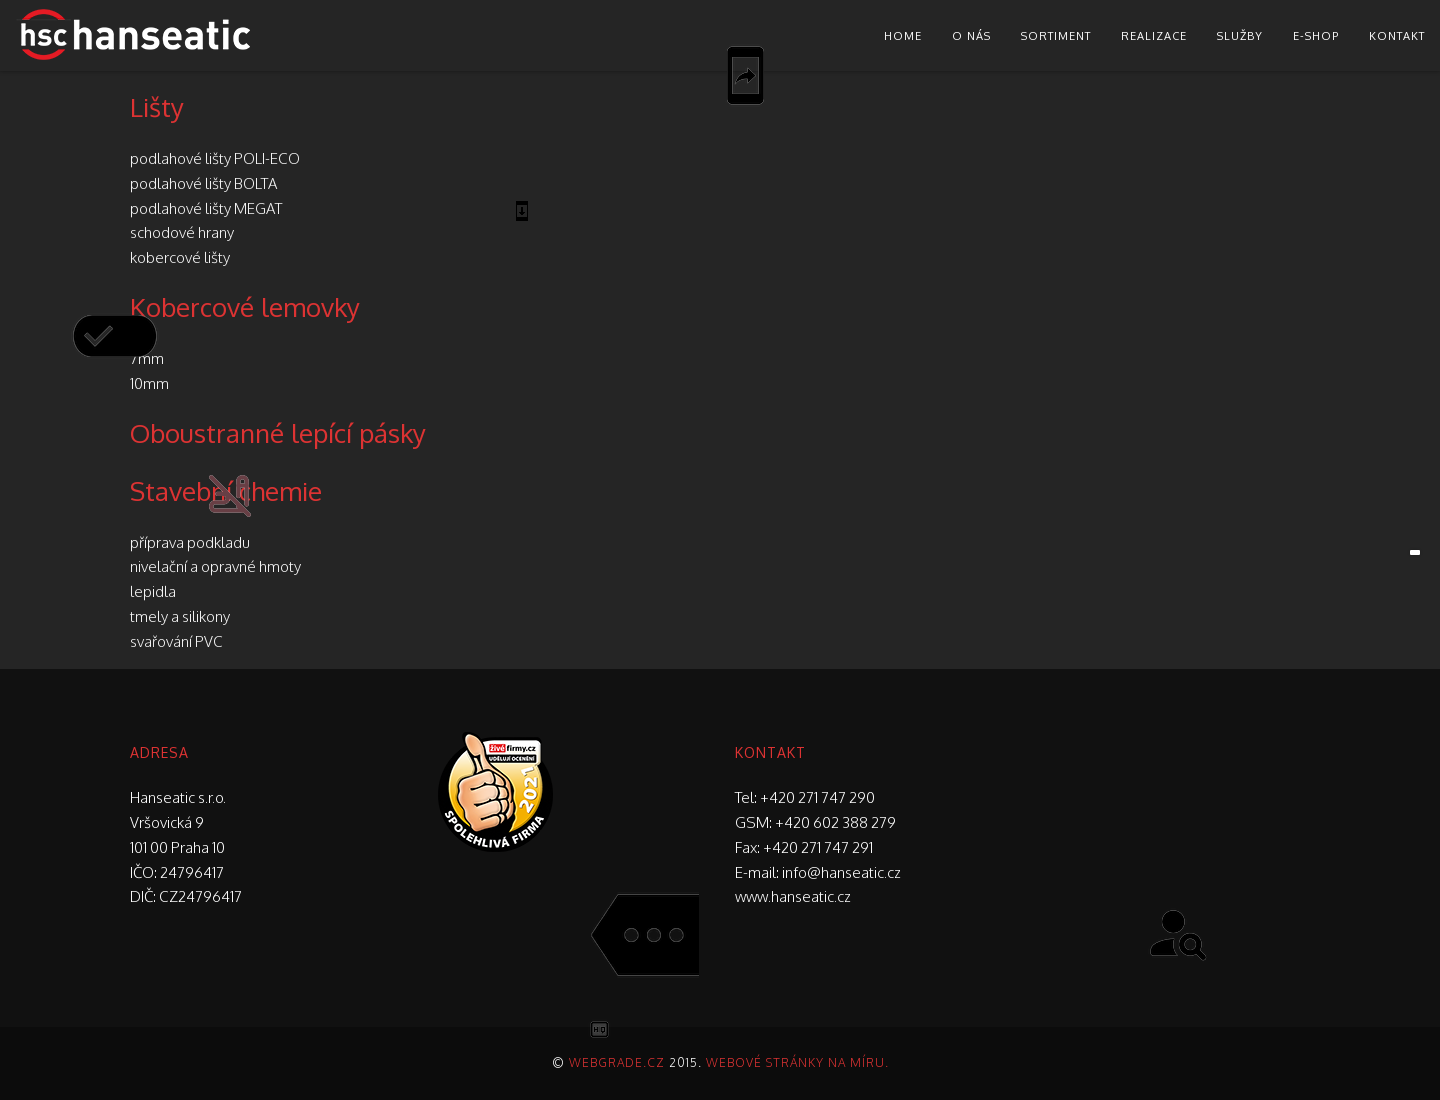 The image size is (1440, 1100). Describe the element at coordinates (522, 211) in the screenshot. I see `download a system update to your device` at that location.